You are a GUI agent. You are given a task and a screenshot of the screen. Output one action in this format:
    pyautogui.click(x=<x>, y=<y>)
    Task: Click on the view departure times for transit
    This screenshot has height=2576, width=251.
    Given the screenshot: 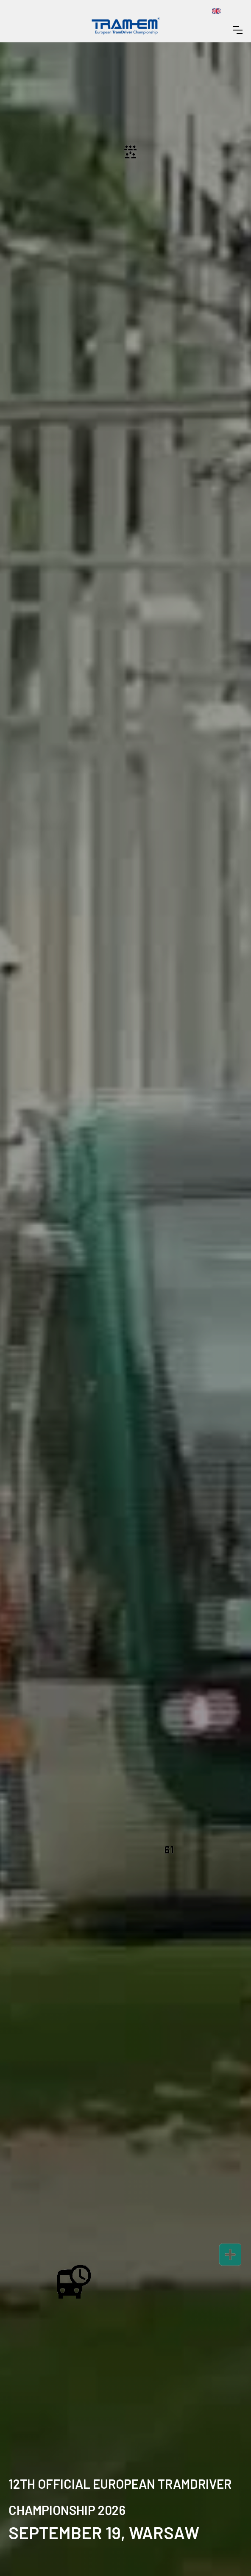 What is the action you would take?
    pyautogui.click(x=74, y=2282)
    